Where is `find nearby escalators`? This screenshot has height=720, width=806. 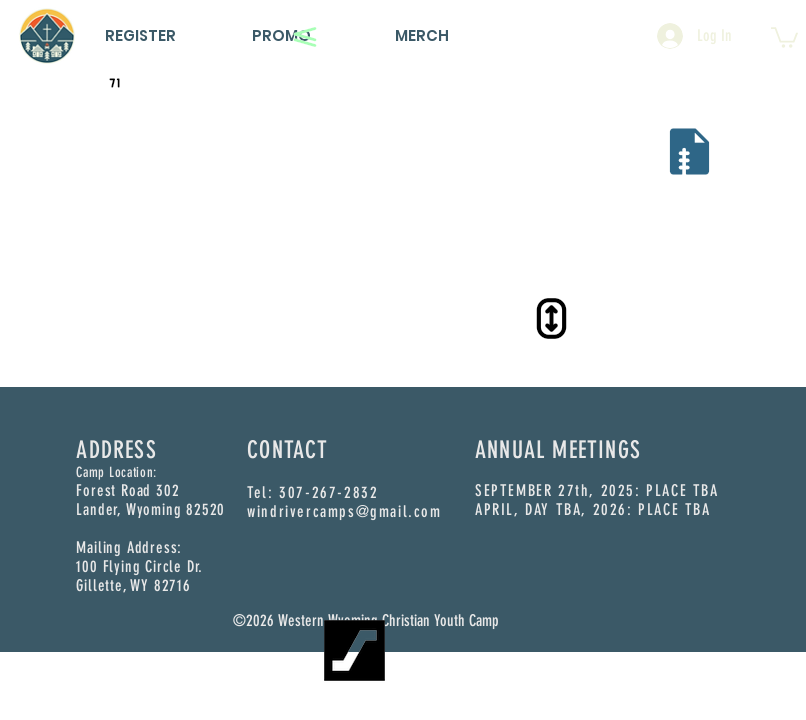 find nearby escalators is located at coordinates (354, 650).